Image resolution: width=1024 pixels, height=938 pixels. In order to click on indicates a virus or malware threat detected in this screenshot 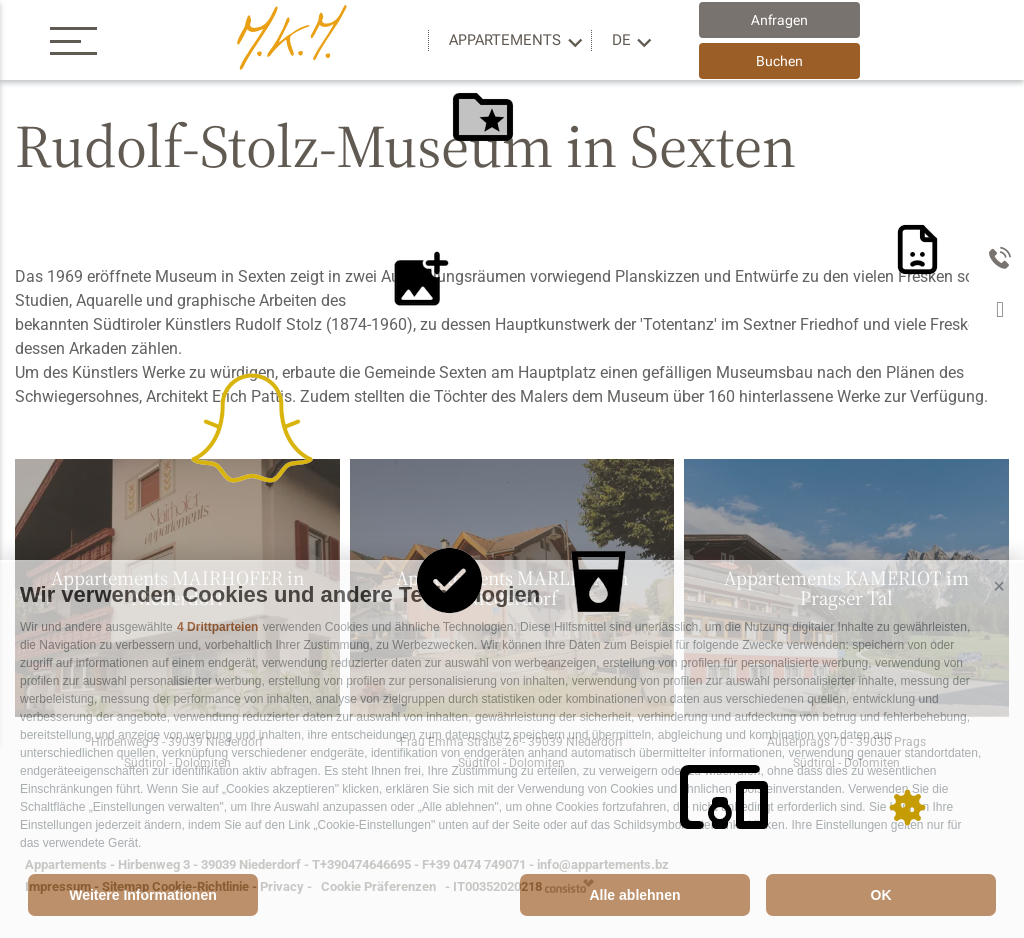, I will do `click(907, 807)`.